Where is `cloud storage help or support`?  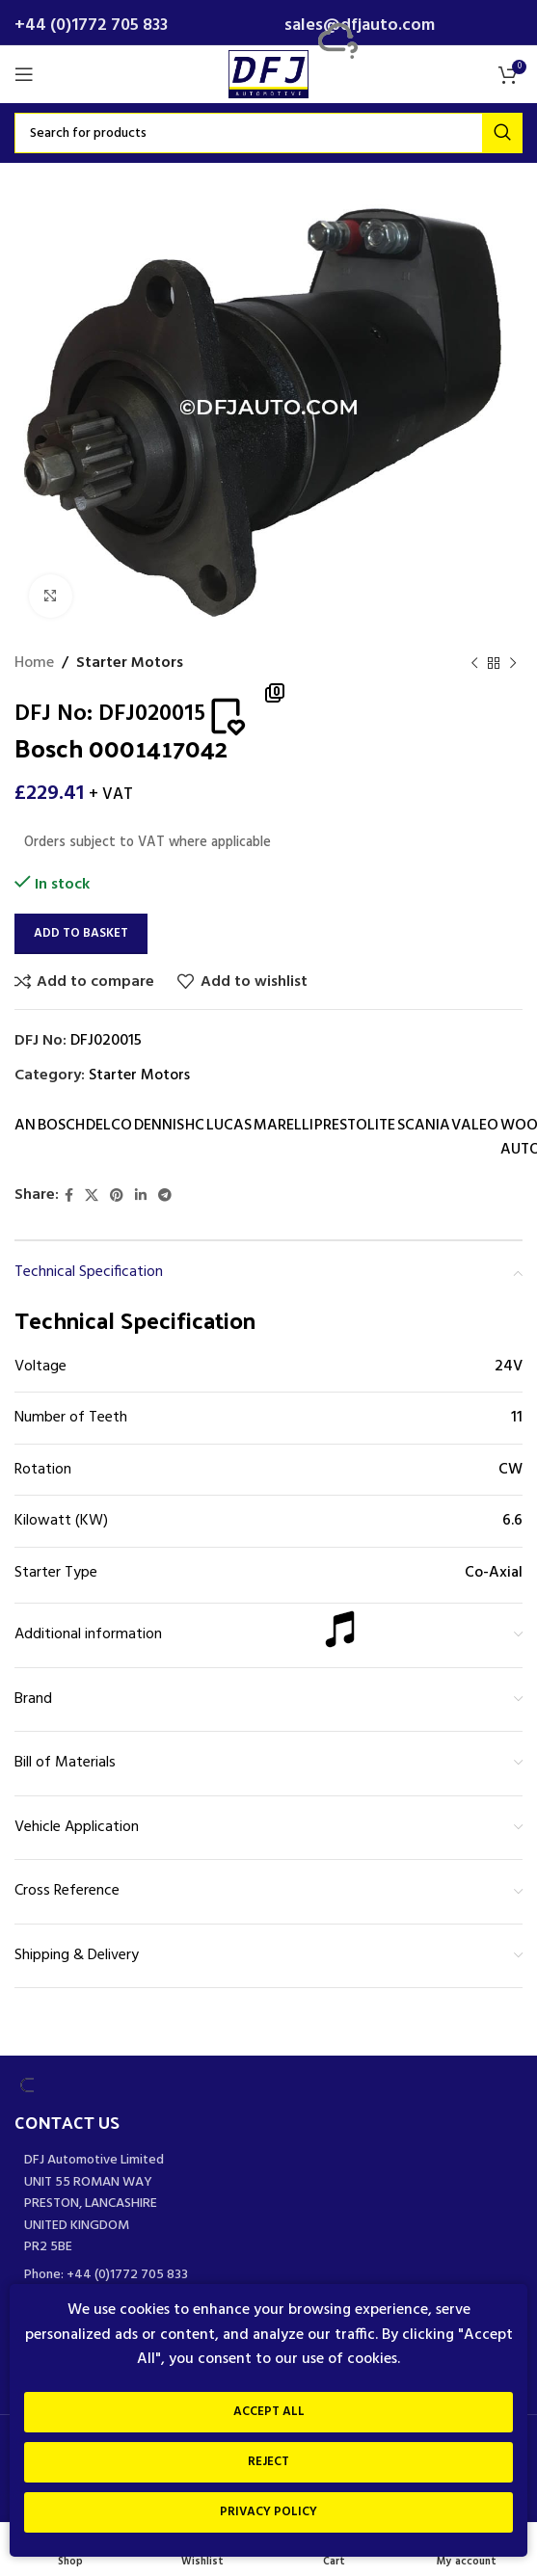 cloud storage help or support is located at coordinates (338, 38).